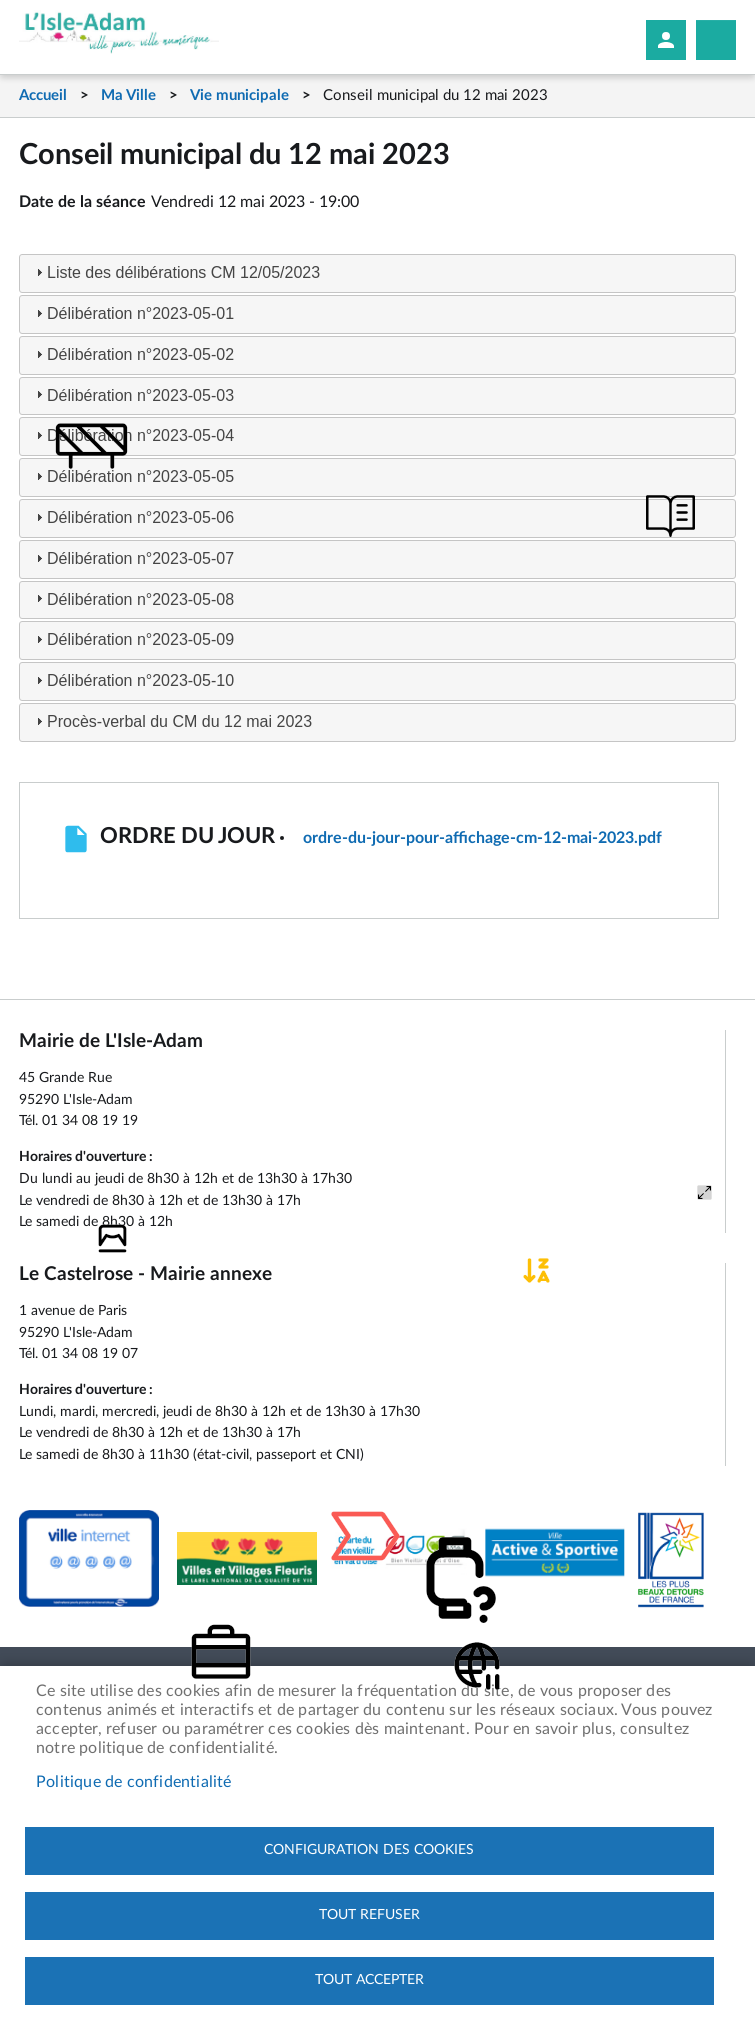 This screenshot has width=755, height=2029. I want to click on access theater or cinema showtimes, so click(112, 1238).